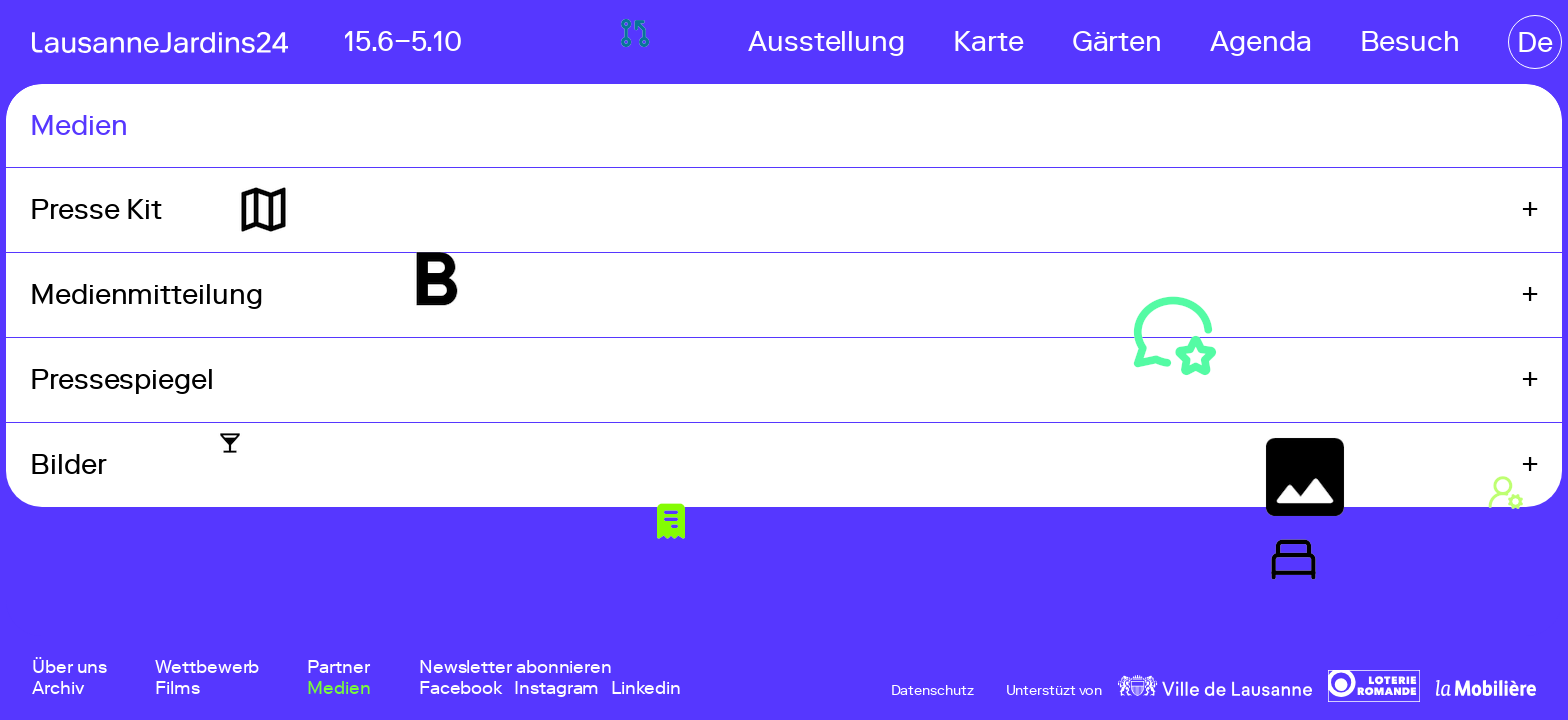 This screenshot has height=720, width=1568. Describe the element at coordinates (435, 282) in the screenshot. I see `apply bold formatting to selected text` at that location.